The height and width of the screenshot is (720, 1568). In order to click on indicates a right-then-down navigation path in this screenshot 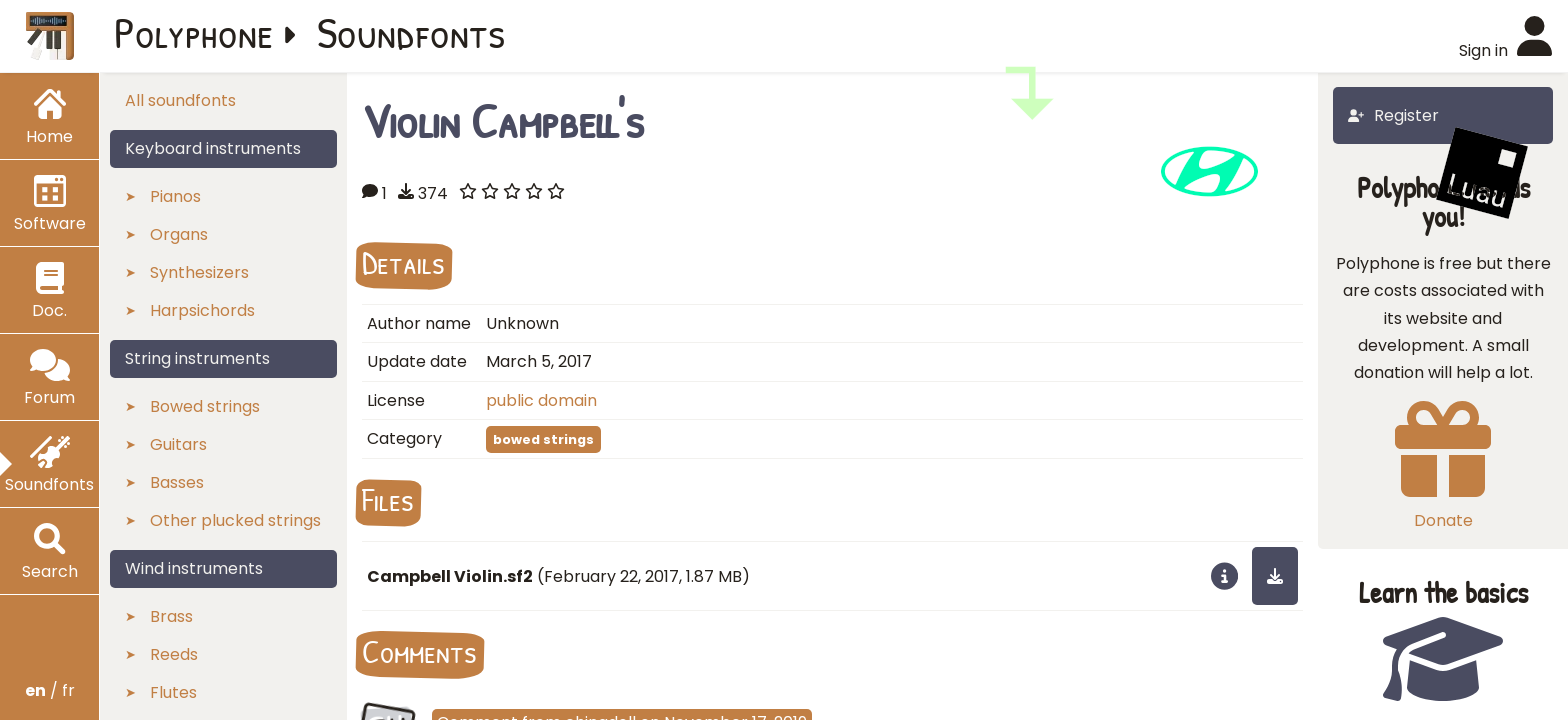, I will do `click(1029, 90)`.